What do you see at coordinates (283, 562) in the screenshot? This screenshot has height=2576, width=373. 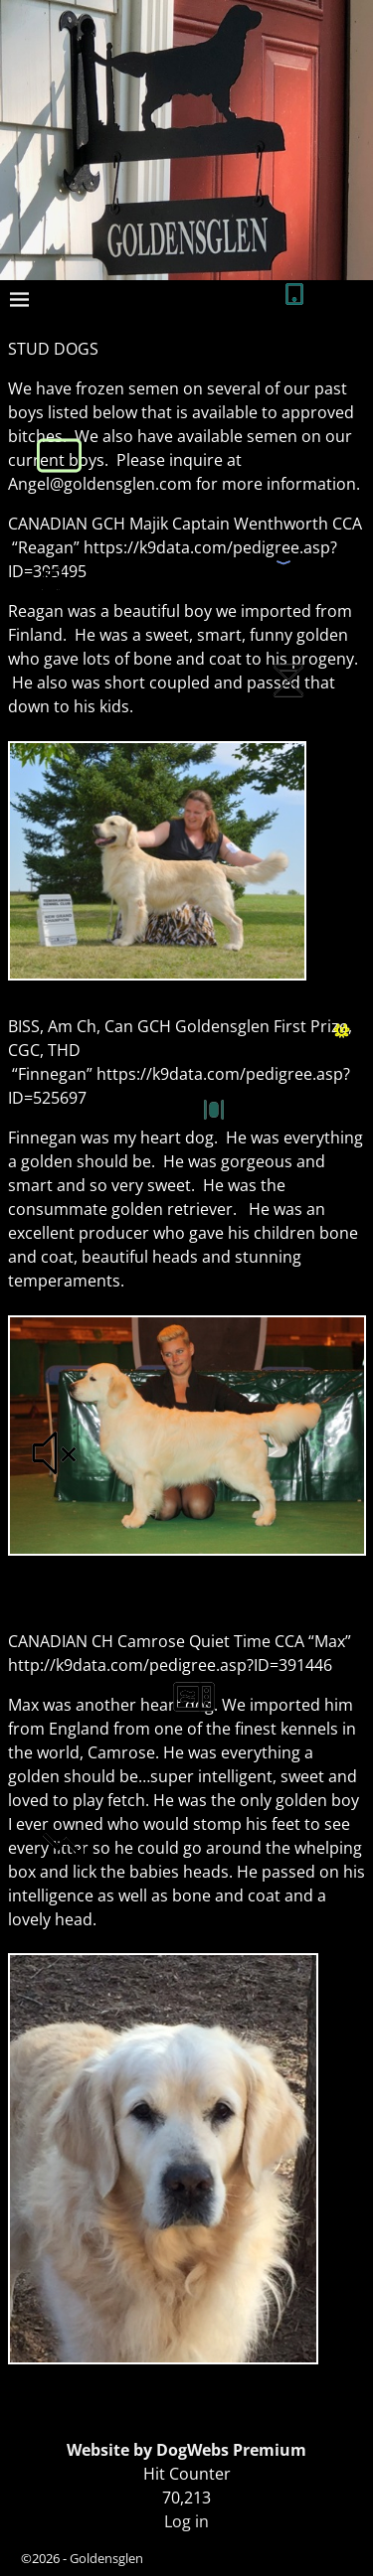 I see `expand content or dropdown menu` at bounding box center [283, 562].